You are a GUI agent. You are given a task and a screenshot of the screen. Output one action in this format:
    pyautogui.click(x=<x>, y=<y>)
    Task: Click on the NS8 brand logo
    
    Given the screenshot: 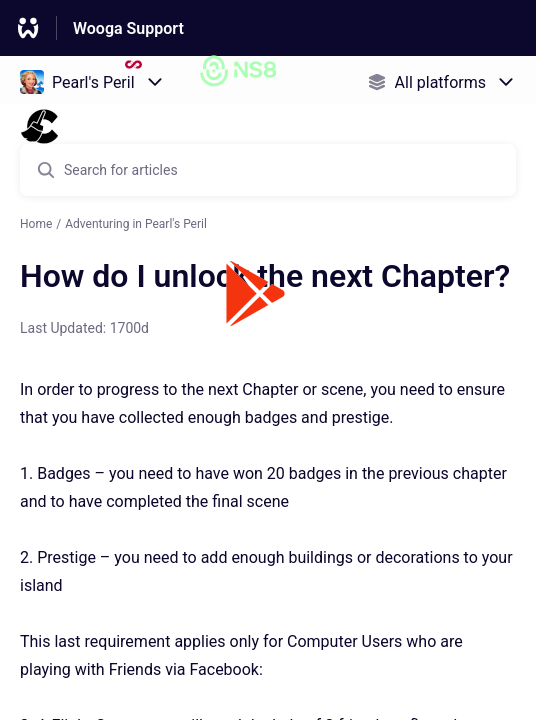 What is the action you would take?
    pyautogui.click(x=238, y=71)
    